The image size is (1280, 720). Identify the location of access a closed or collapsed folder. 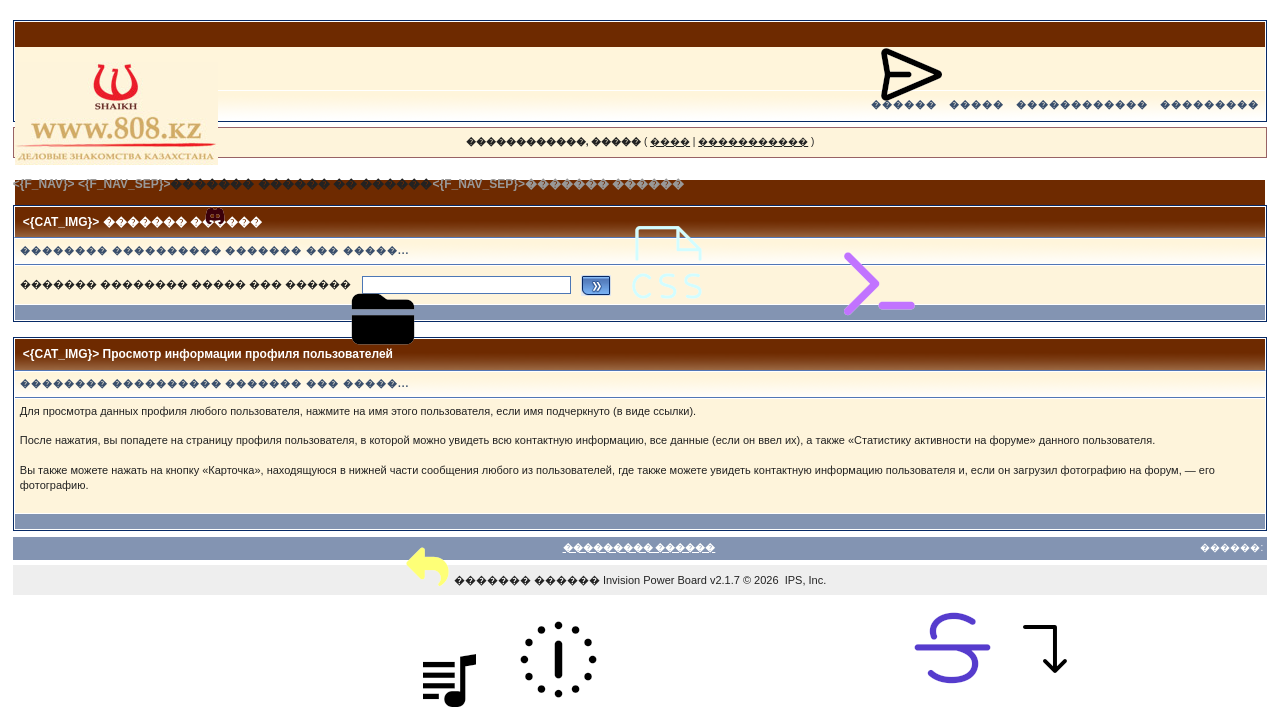
(383, 321).